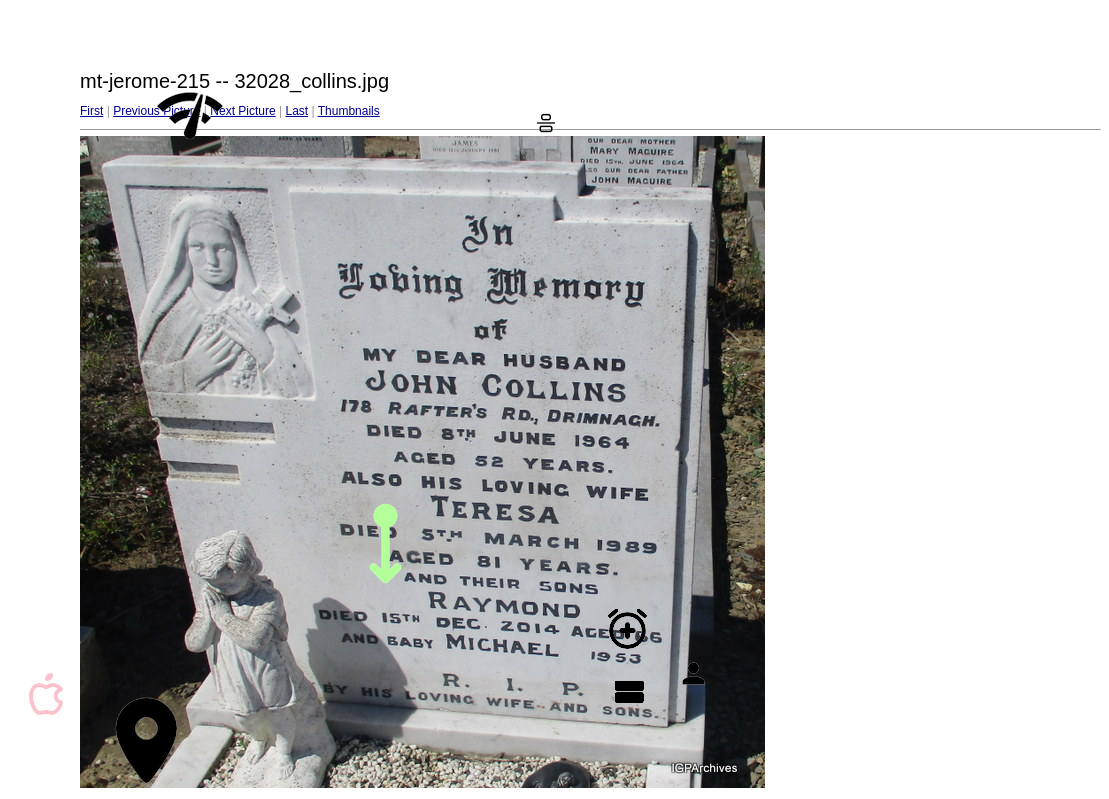 This screenshot has height=799, width=1109. I want to click on apple brand or product identifier, so click(47, 695).